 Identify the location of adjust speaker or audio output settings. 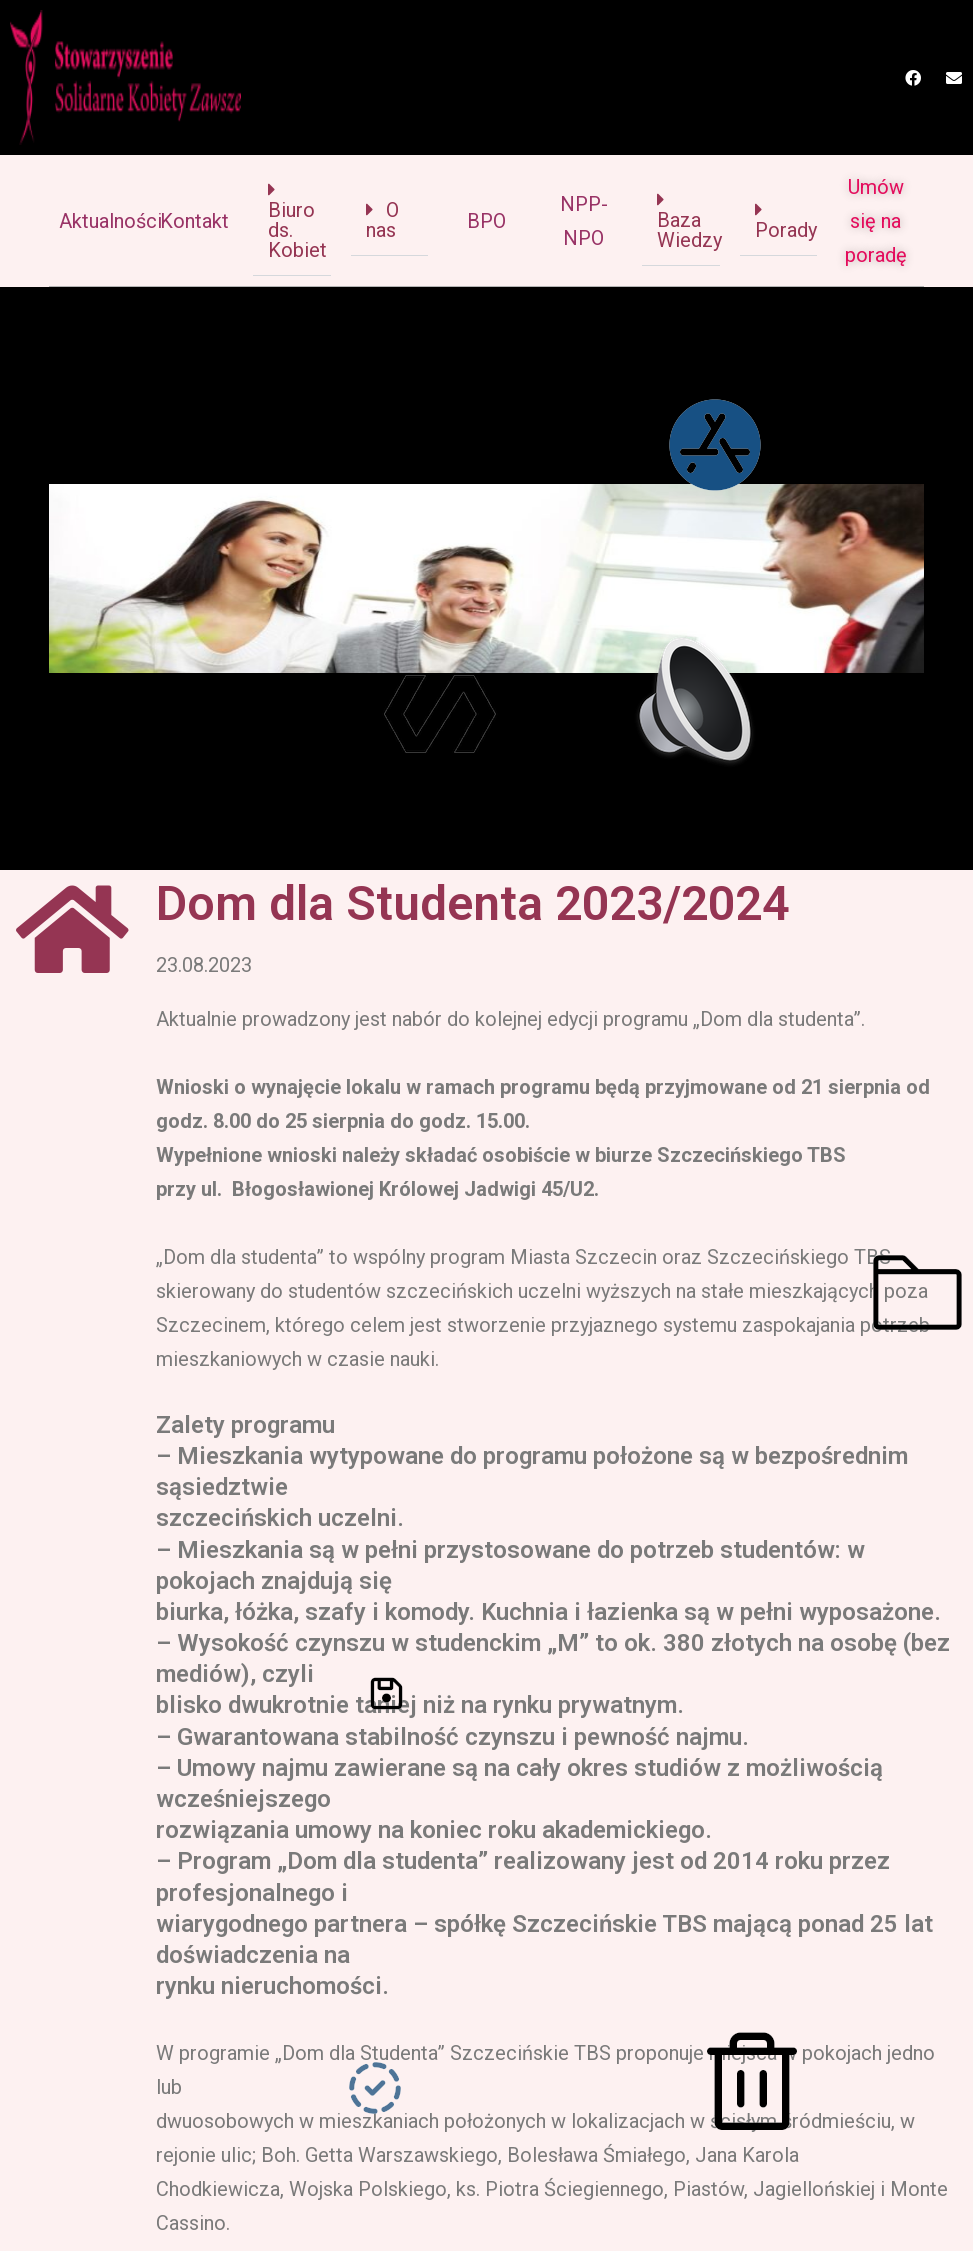
(695, 701).